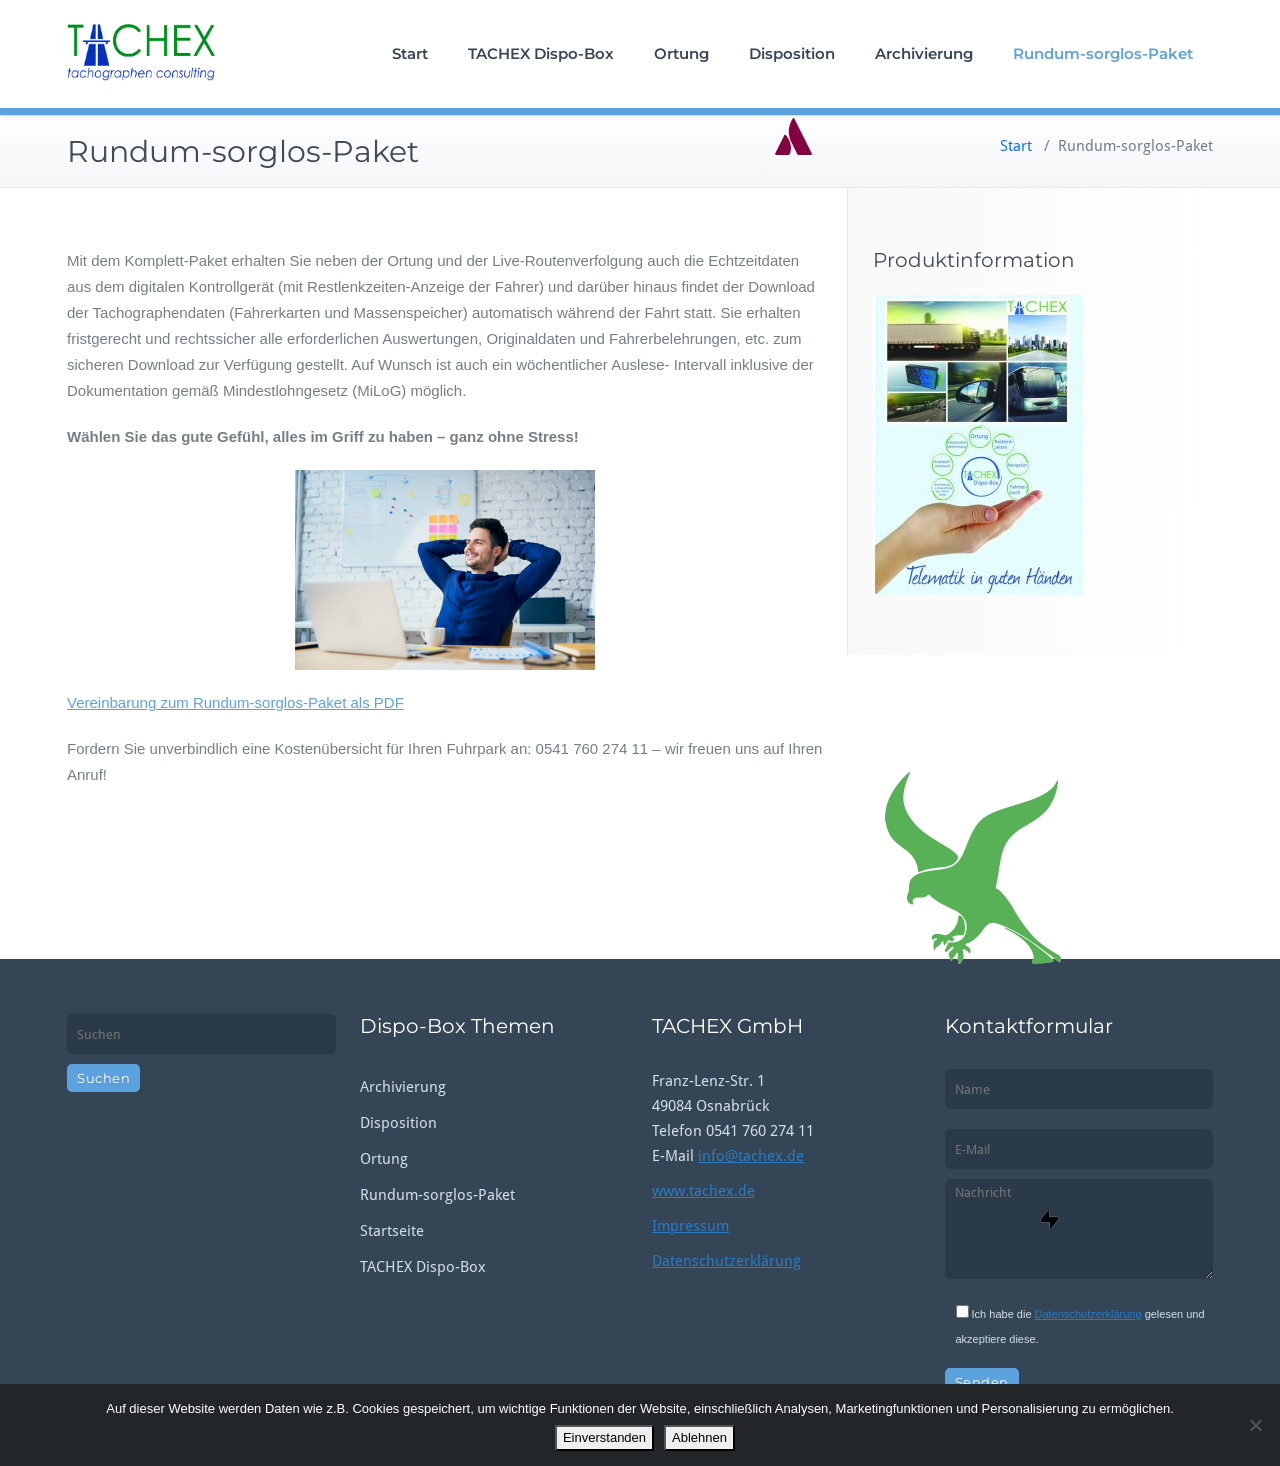 Image resolution: width=1280 pixels, height=1466 pixels. Describe the element at coordinates (973, 868) in the screenshot. I see `falcon framework logo` at that location.